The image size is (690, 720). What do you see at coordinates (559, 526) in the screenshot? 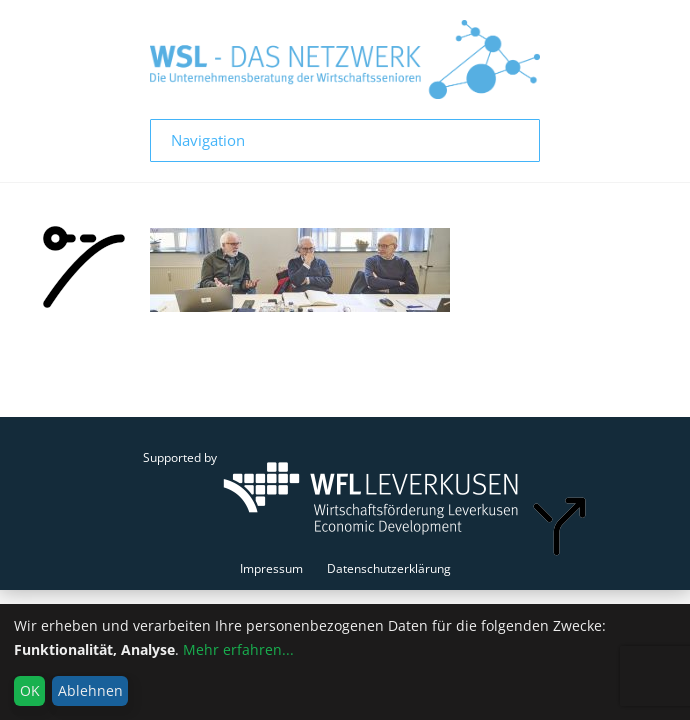
I see `bear right at the fork` at bounding box center [559, 526].